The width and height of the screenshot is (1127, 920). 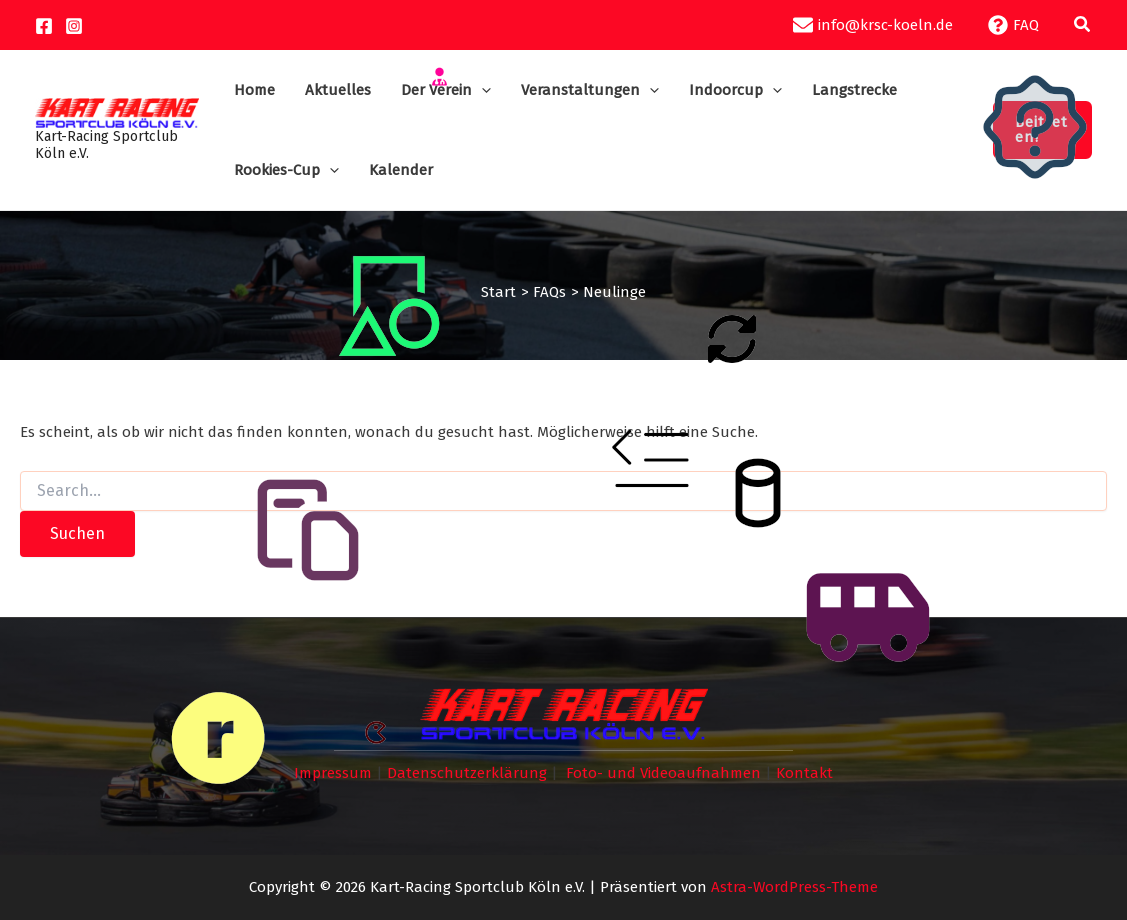 What do you see at coordinates (376, 732) in the screenshot?
I see `launch a retro-style game or arcade app` at bounding box center [376, 732].